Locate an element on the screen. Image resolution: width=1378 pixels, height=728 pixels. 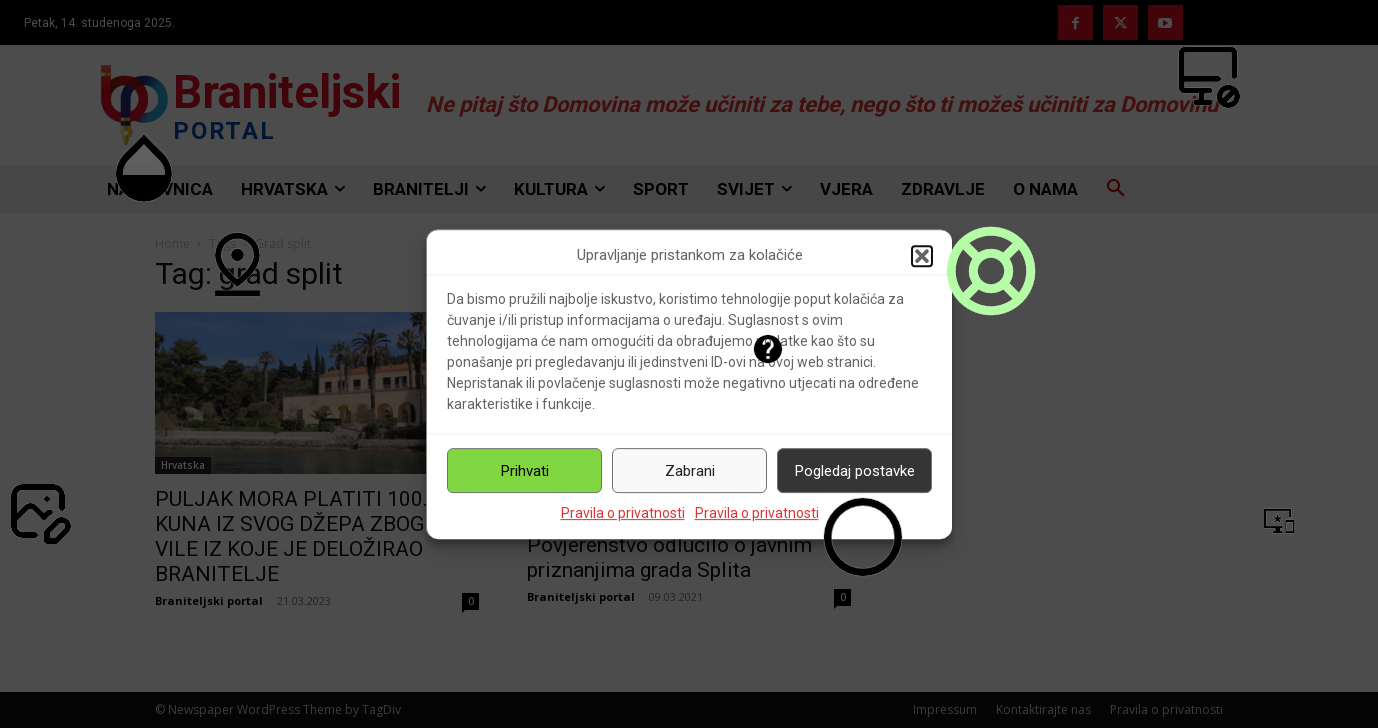
access help or support is located at coordinates (768, 349).